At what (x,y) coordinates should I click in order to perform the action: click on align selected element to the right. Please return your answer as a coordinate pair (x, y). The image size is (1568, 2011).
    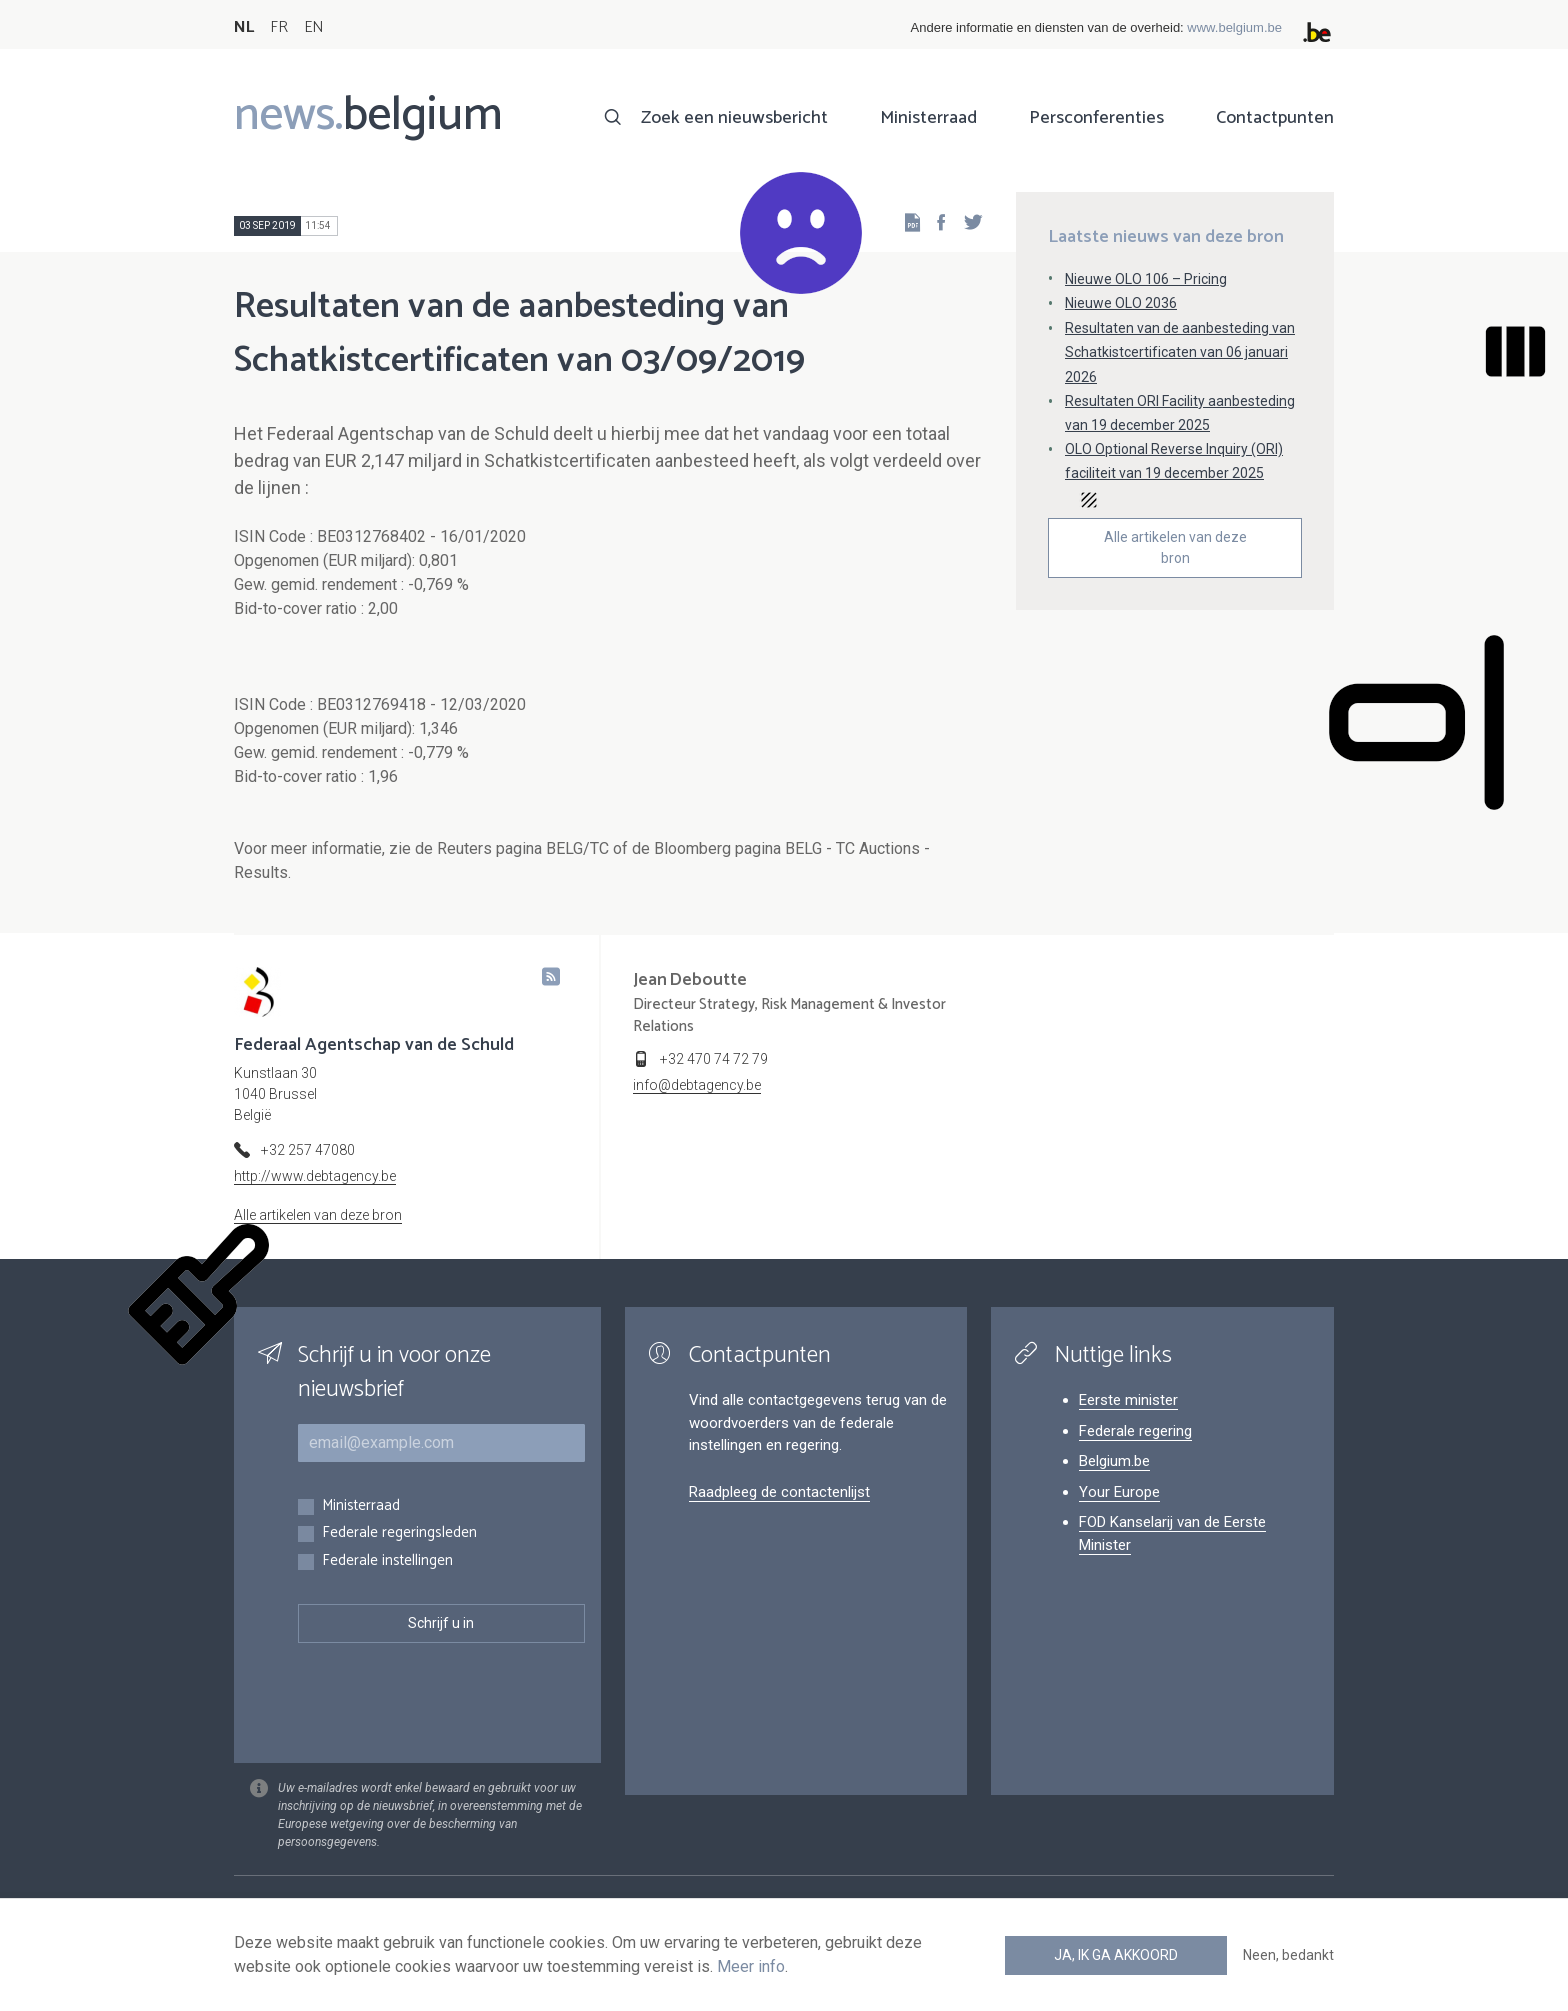
    Looking at the image, I should click on (1416, 722).